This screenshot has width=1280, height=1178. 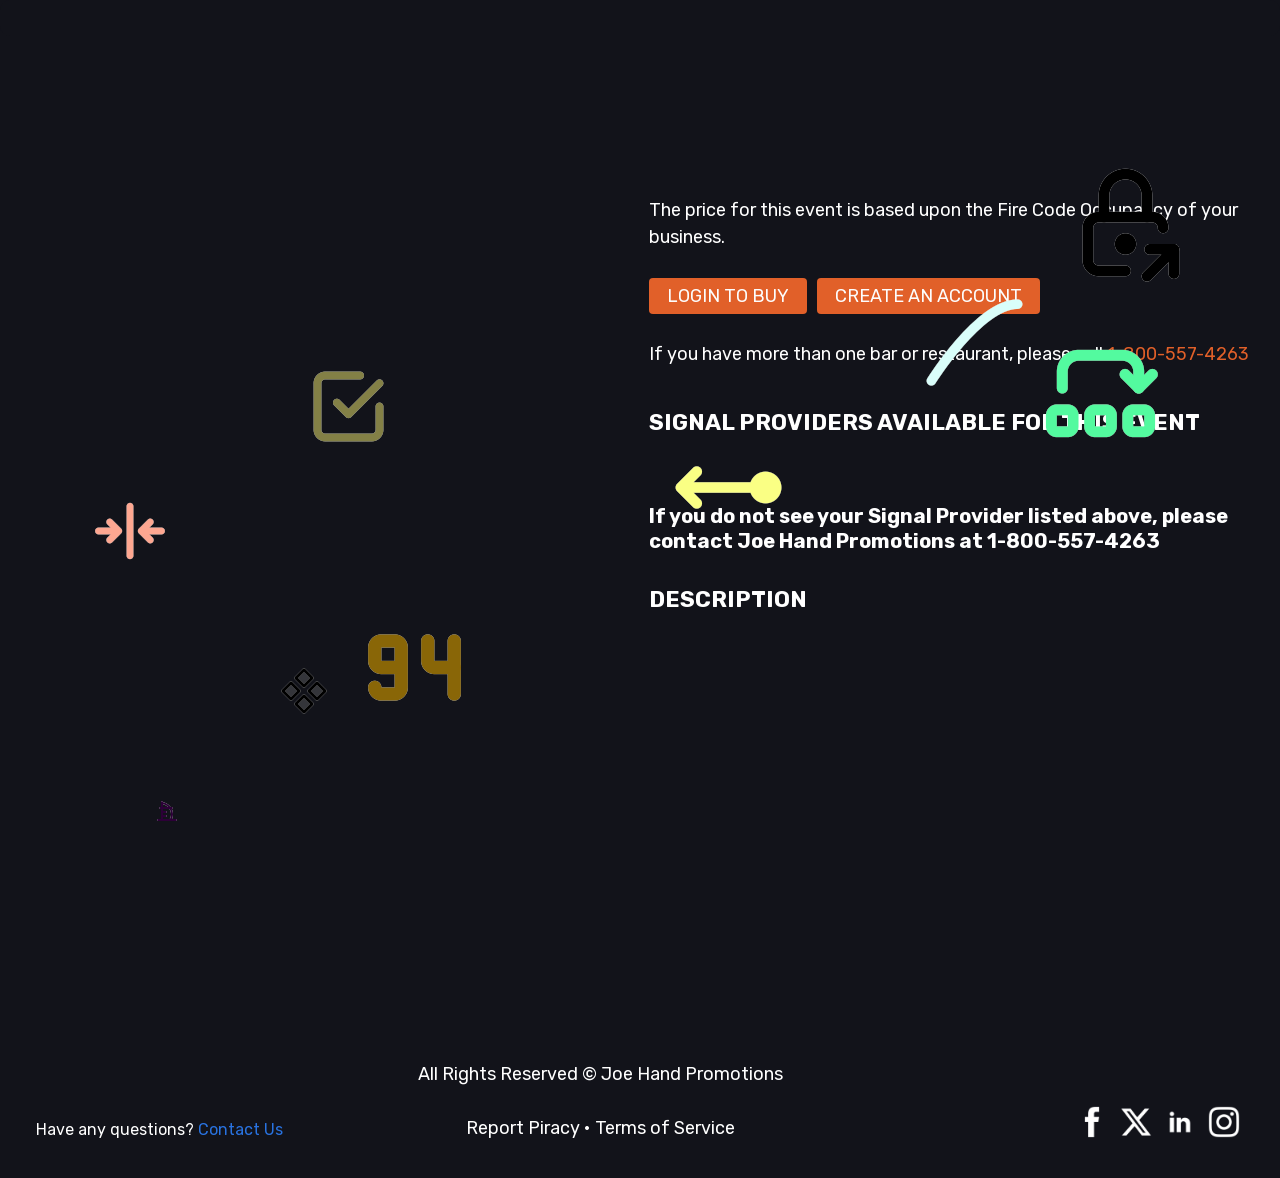 I want to click on view landmark or tourist attraction, so click(x=167, y=811).